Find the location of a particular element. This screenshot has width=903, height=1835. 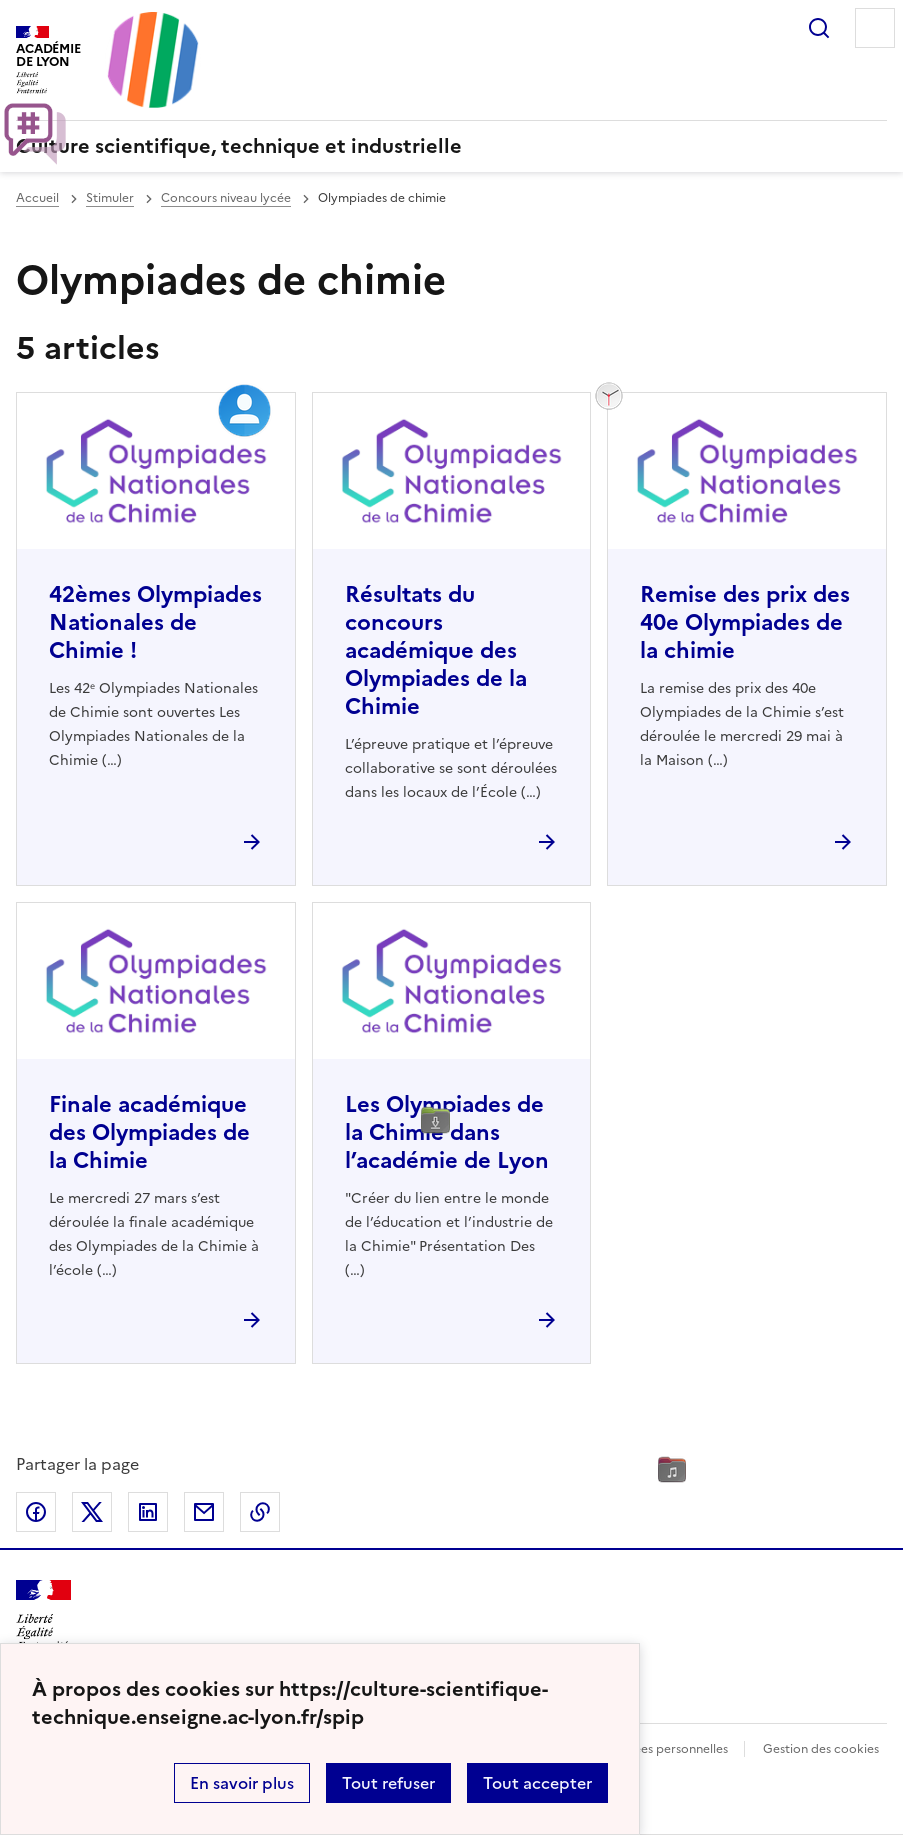

default user profile avatar is located at coordinates (244, 410).